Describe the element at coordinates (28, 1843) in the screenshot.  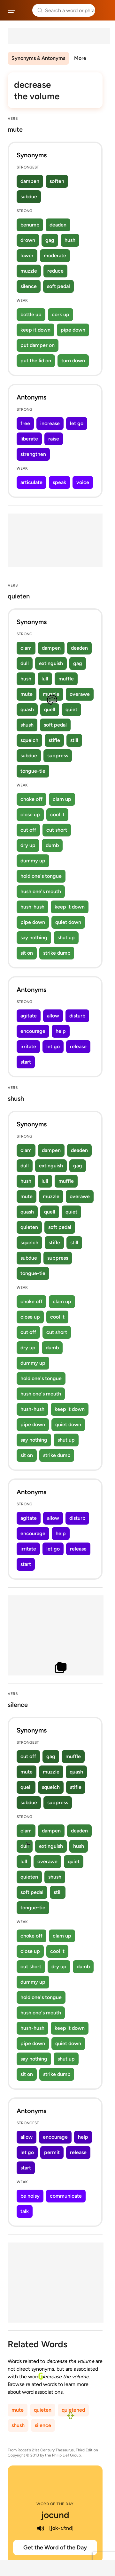
I see `attach a file to your message` at that location.